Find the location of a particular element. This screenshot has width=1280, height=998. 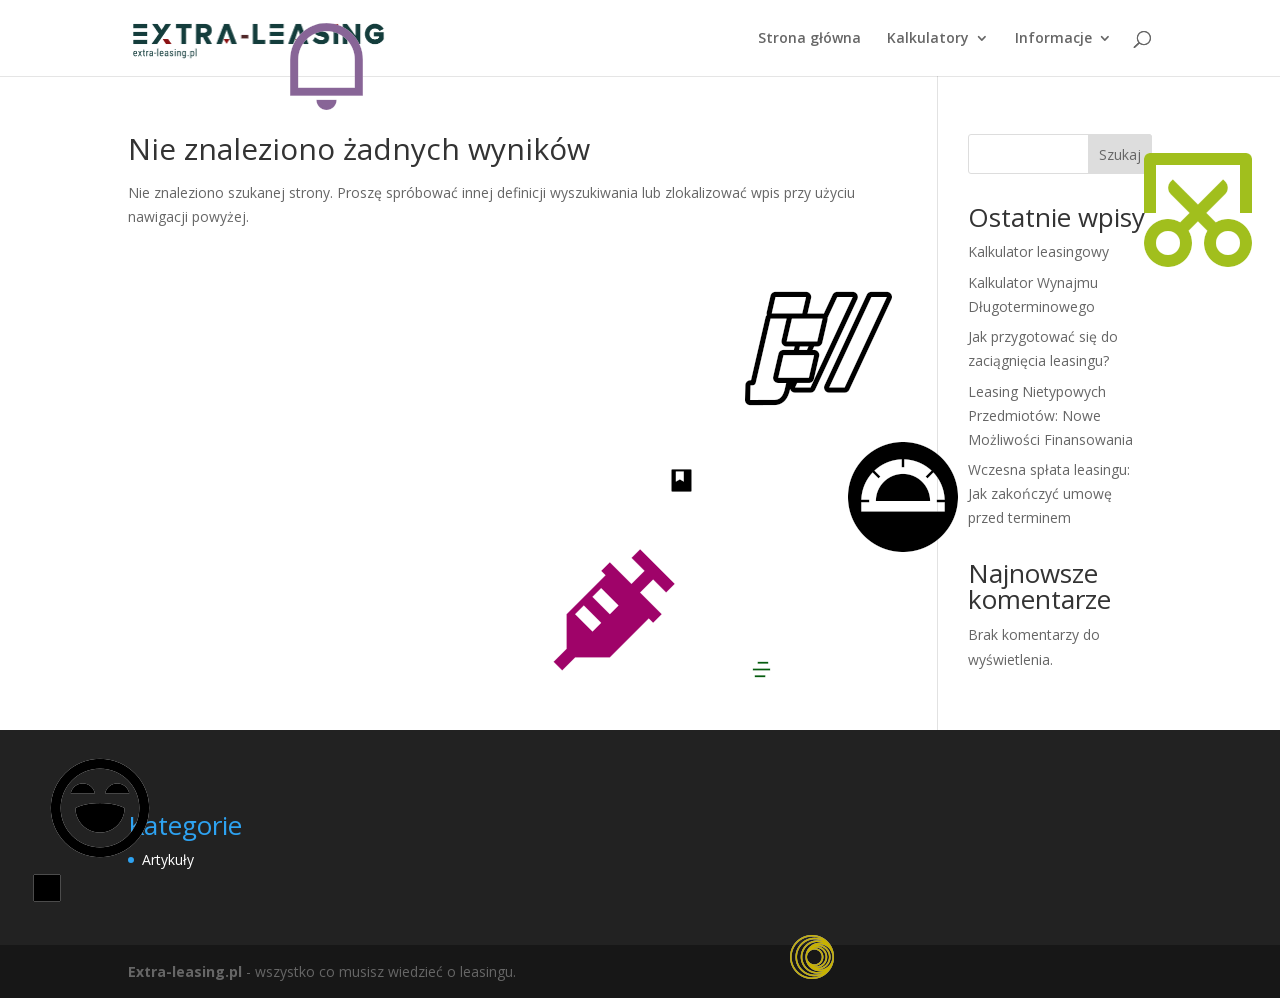

open navigation menu is located at coordinates (761, 669).